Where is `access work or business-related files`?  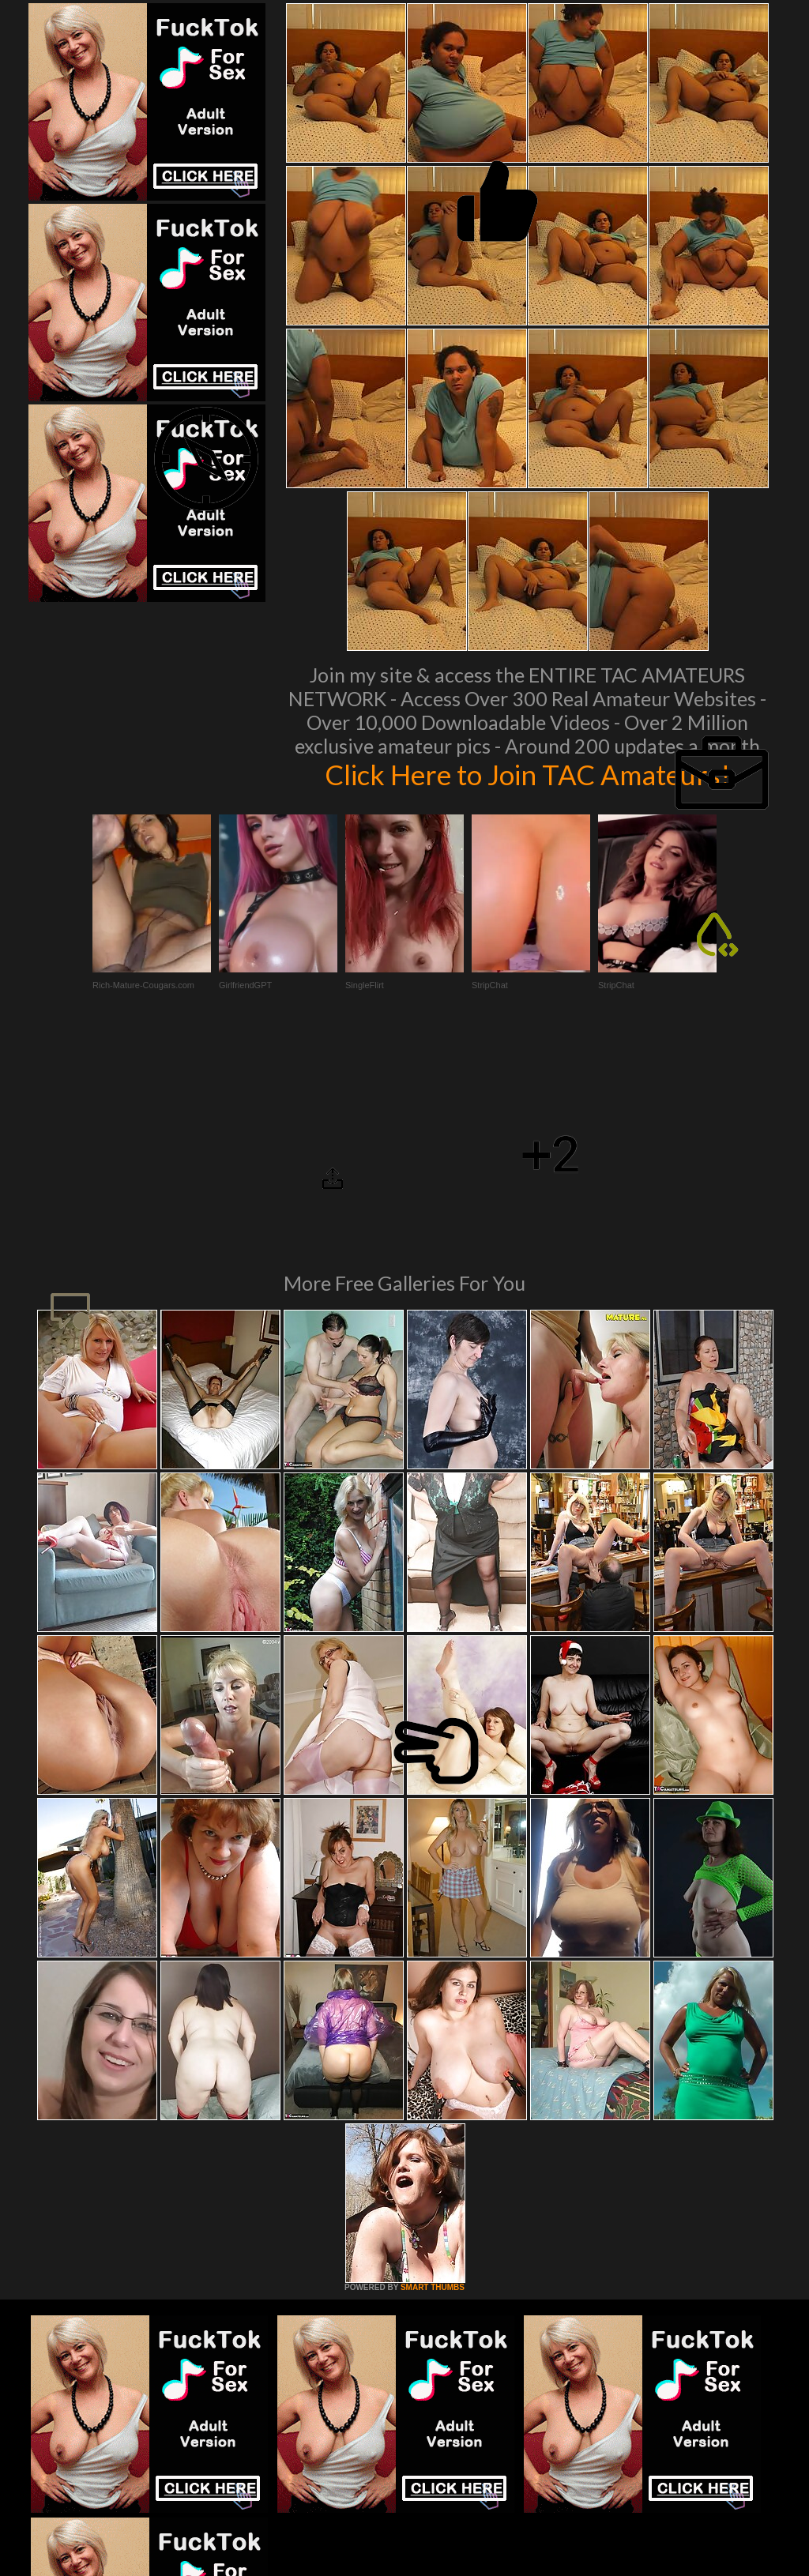 access work or business-related files is located at coordinates (721, 776).